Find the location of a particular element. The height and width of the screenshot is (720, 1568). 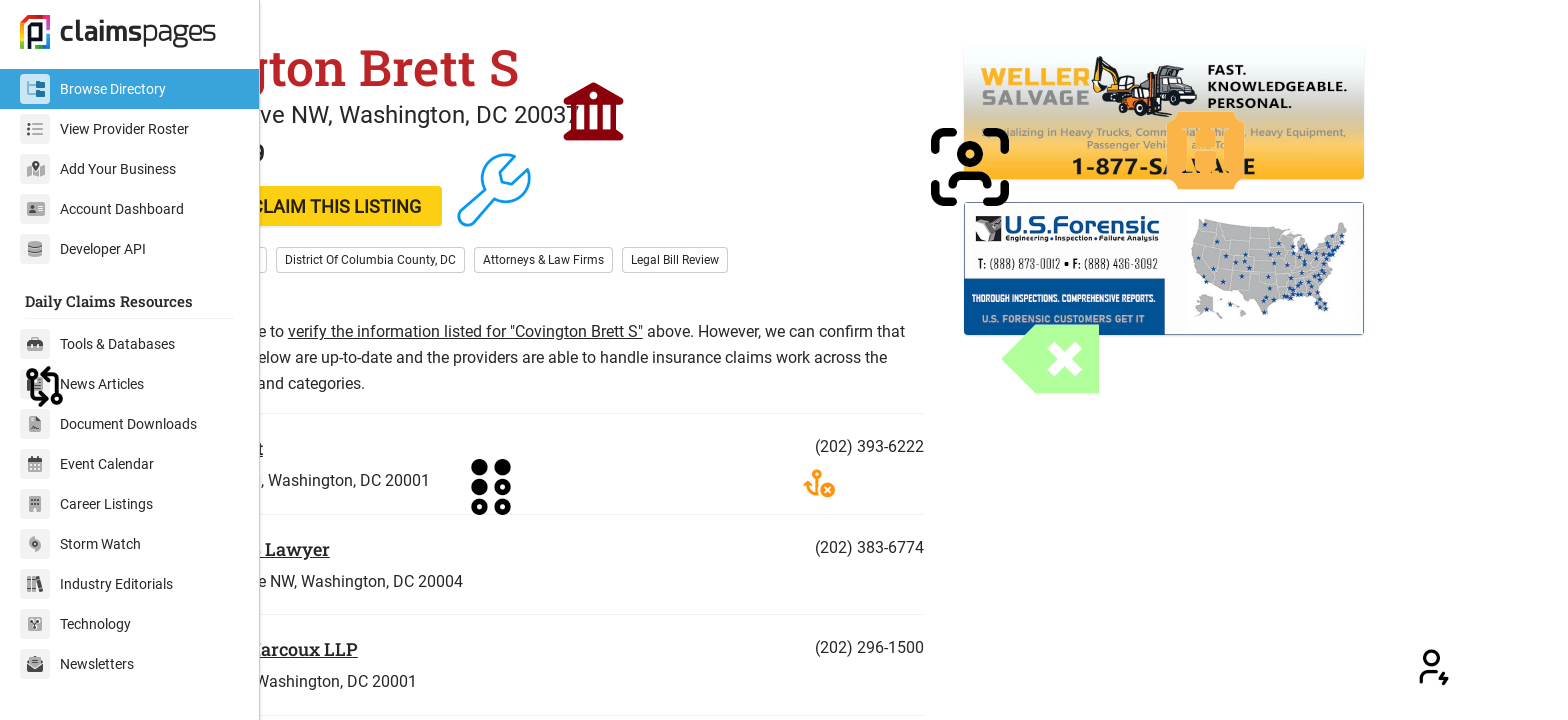

scan or verify user identity is located at coordinates (970, 167).